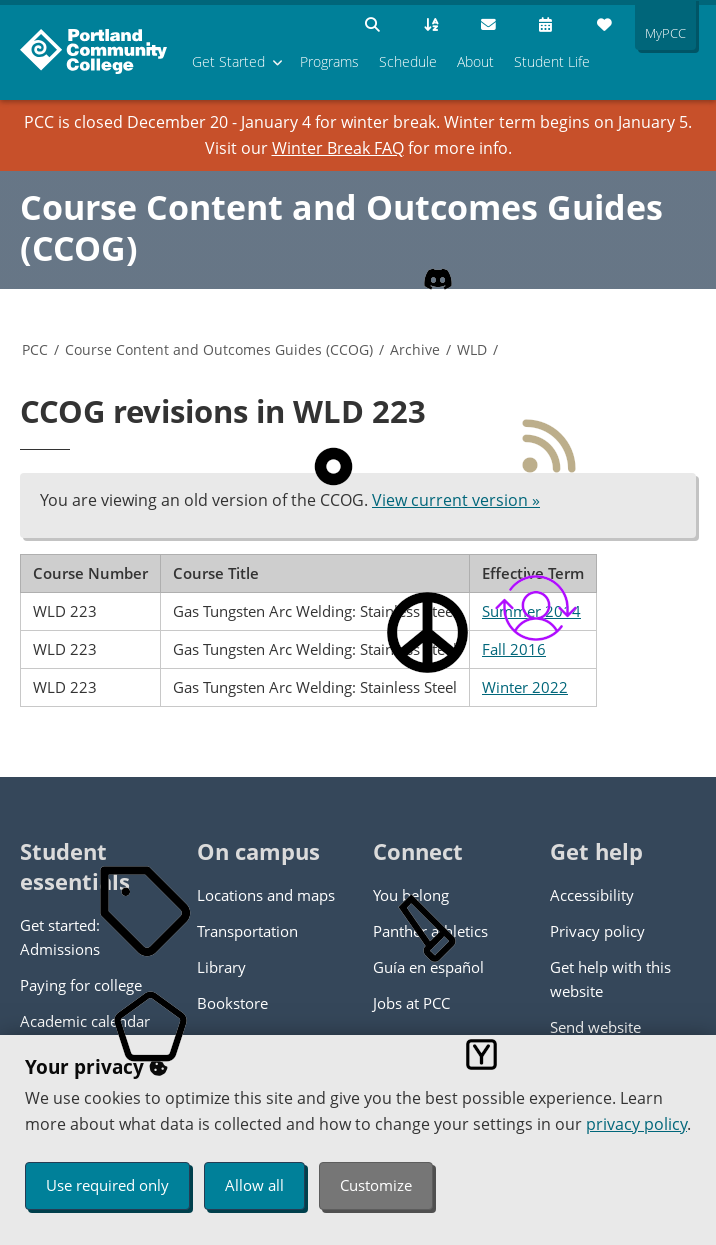 The width and height of the screenshot is (716, 1245). Describe the element at coordinates (427, 632) in the screenshot. I see `indicates a peaceful or non-violent state` at that location.